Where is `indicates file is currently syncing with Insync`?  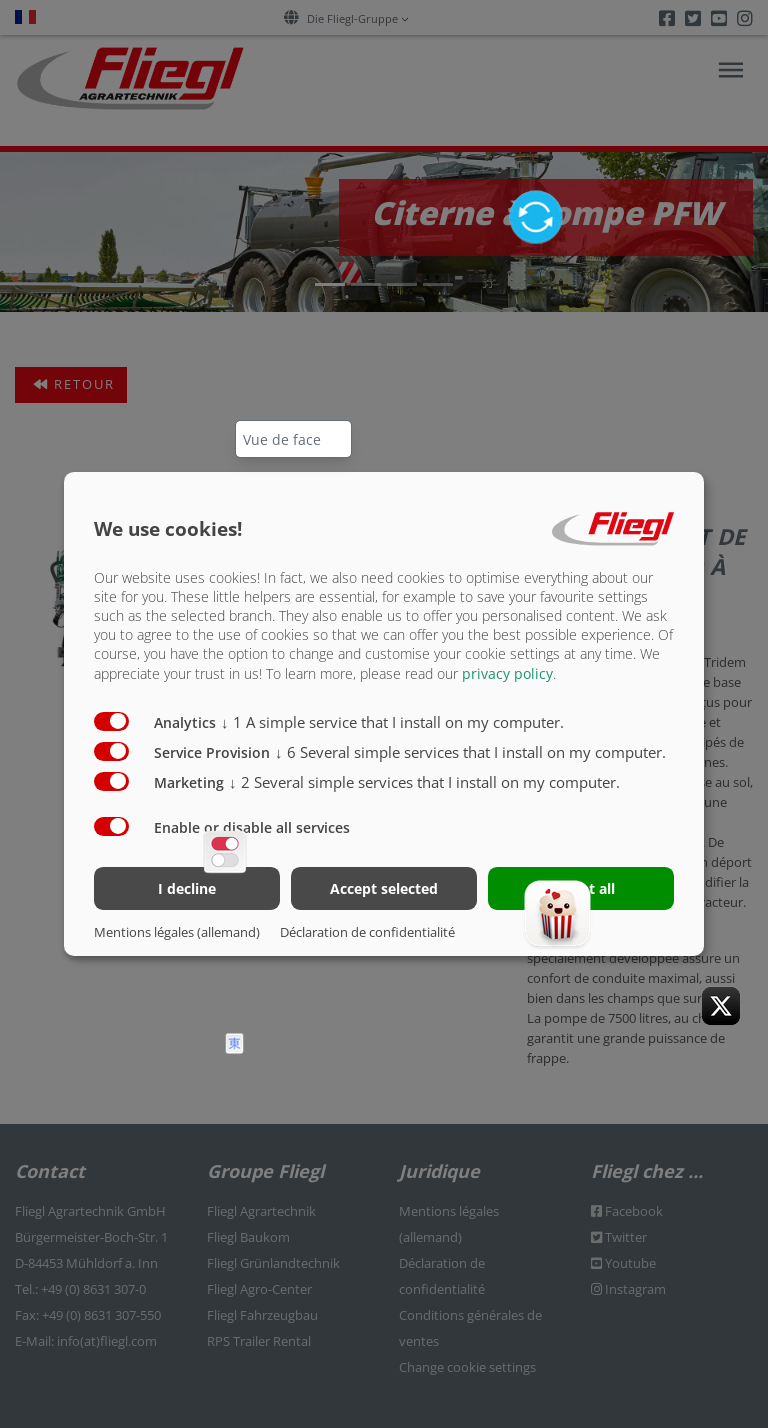 indicates file is currently syncing with Insync is located at coordinates (536, 217).